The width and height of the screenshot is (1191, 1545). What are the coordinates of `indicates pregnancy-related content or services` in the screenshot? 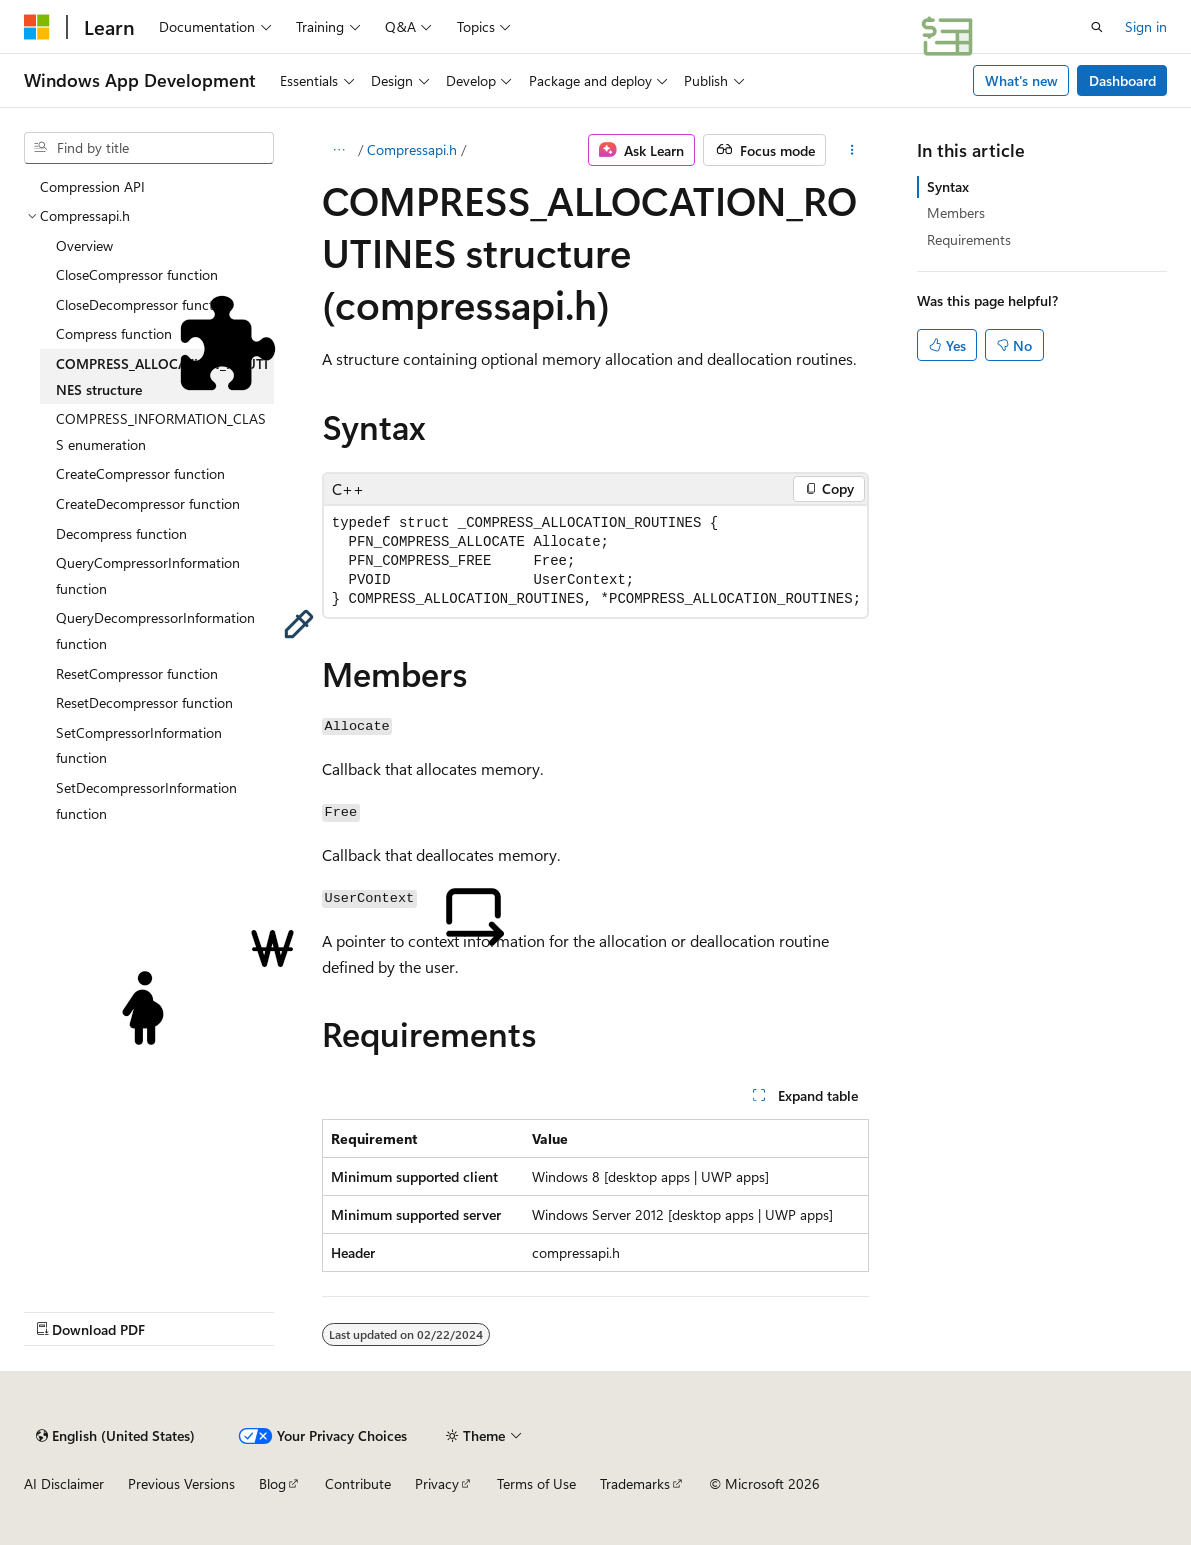 It's located at (145, 1008).